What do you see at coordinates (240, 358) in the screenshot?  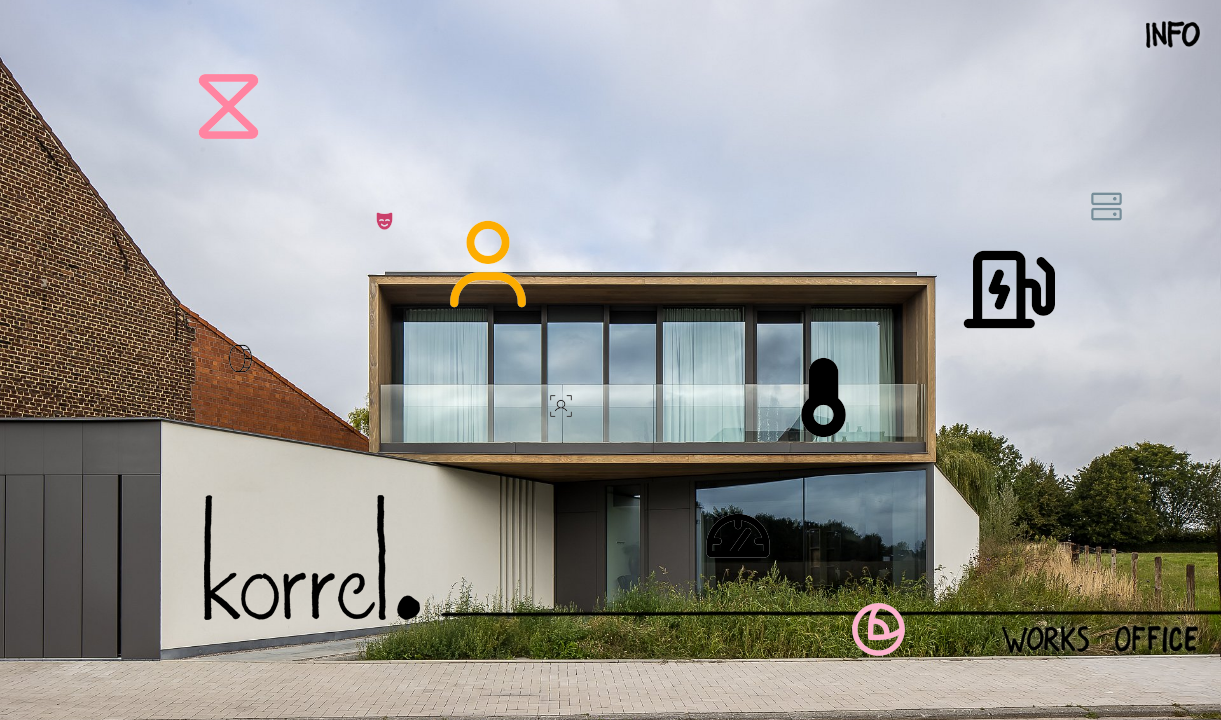 I see `view coin or currency balance` at bounding box center [240, 358].